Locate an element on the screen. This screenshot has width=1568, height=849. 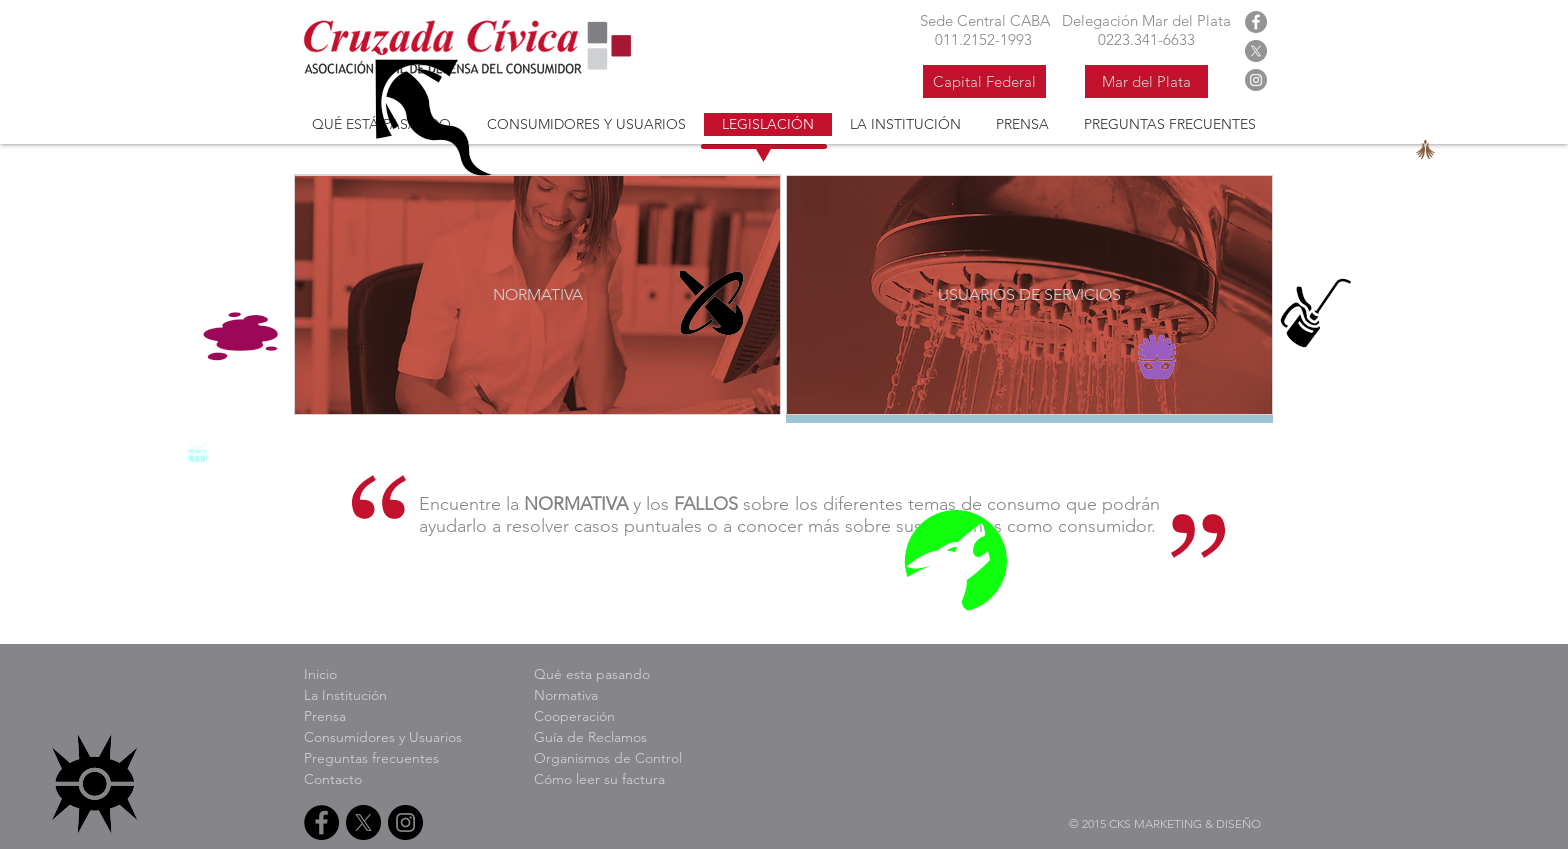
activate hyperspeed or boost ability is located at coordinates (712, 303).